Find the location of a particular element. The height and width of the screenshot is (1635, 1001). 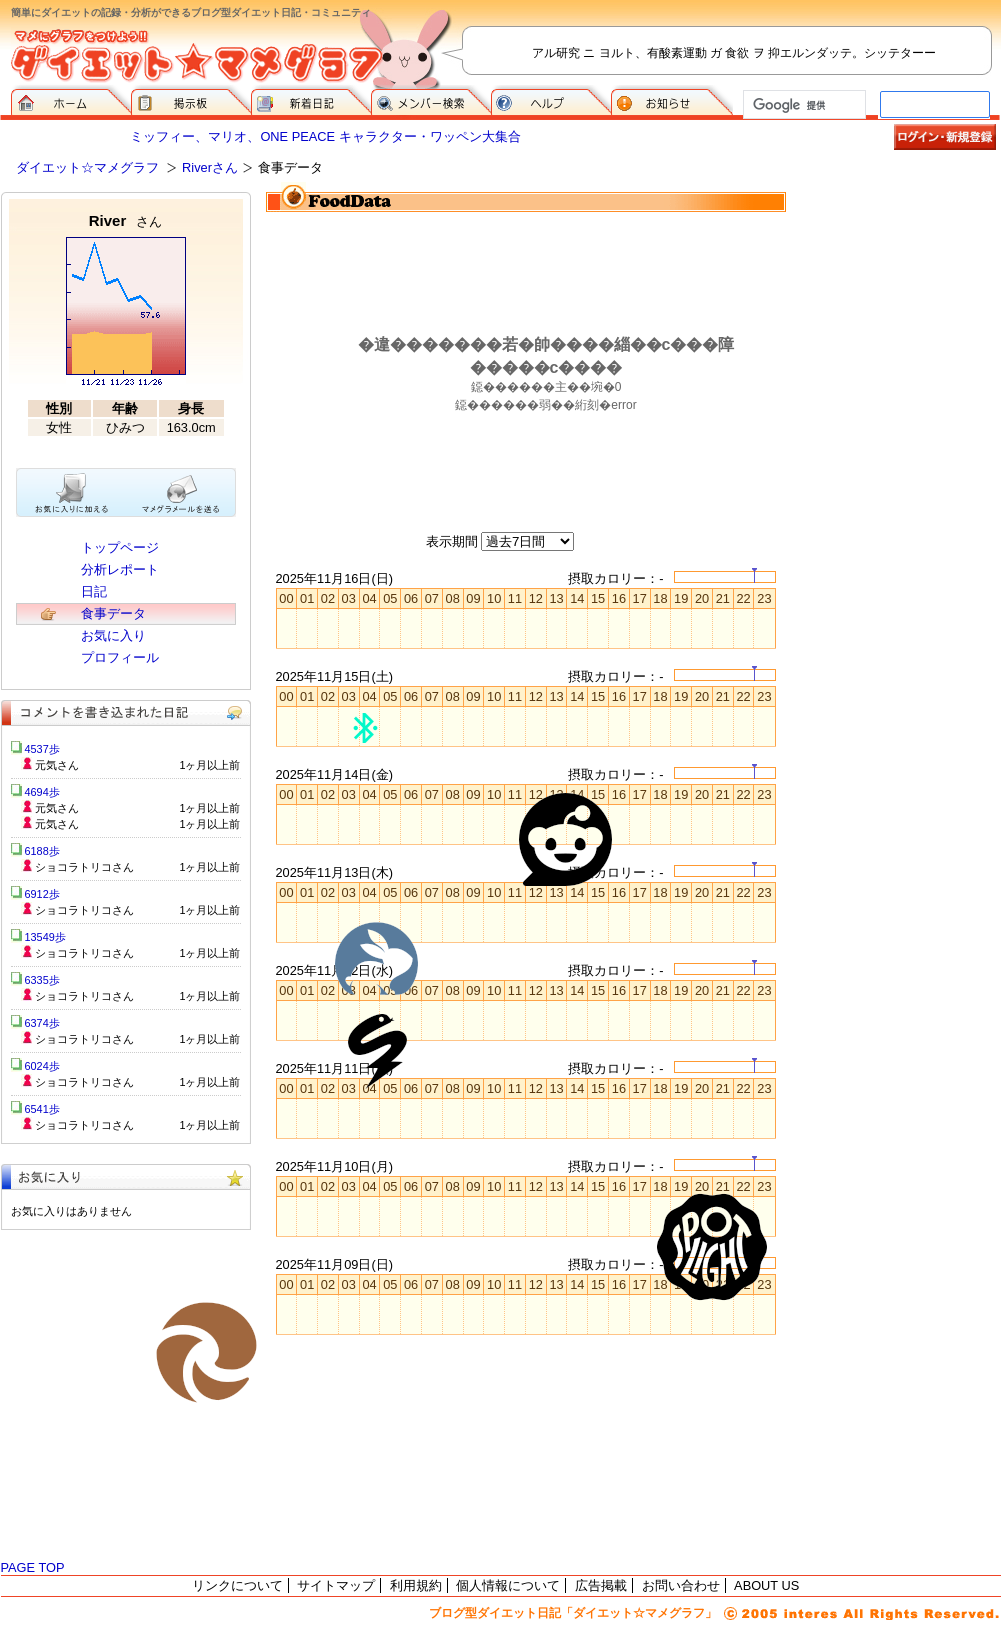

connect to a bluetooth device is located at coordinates (364, 728).